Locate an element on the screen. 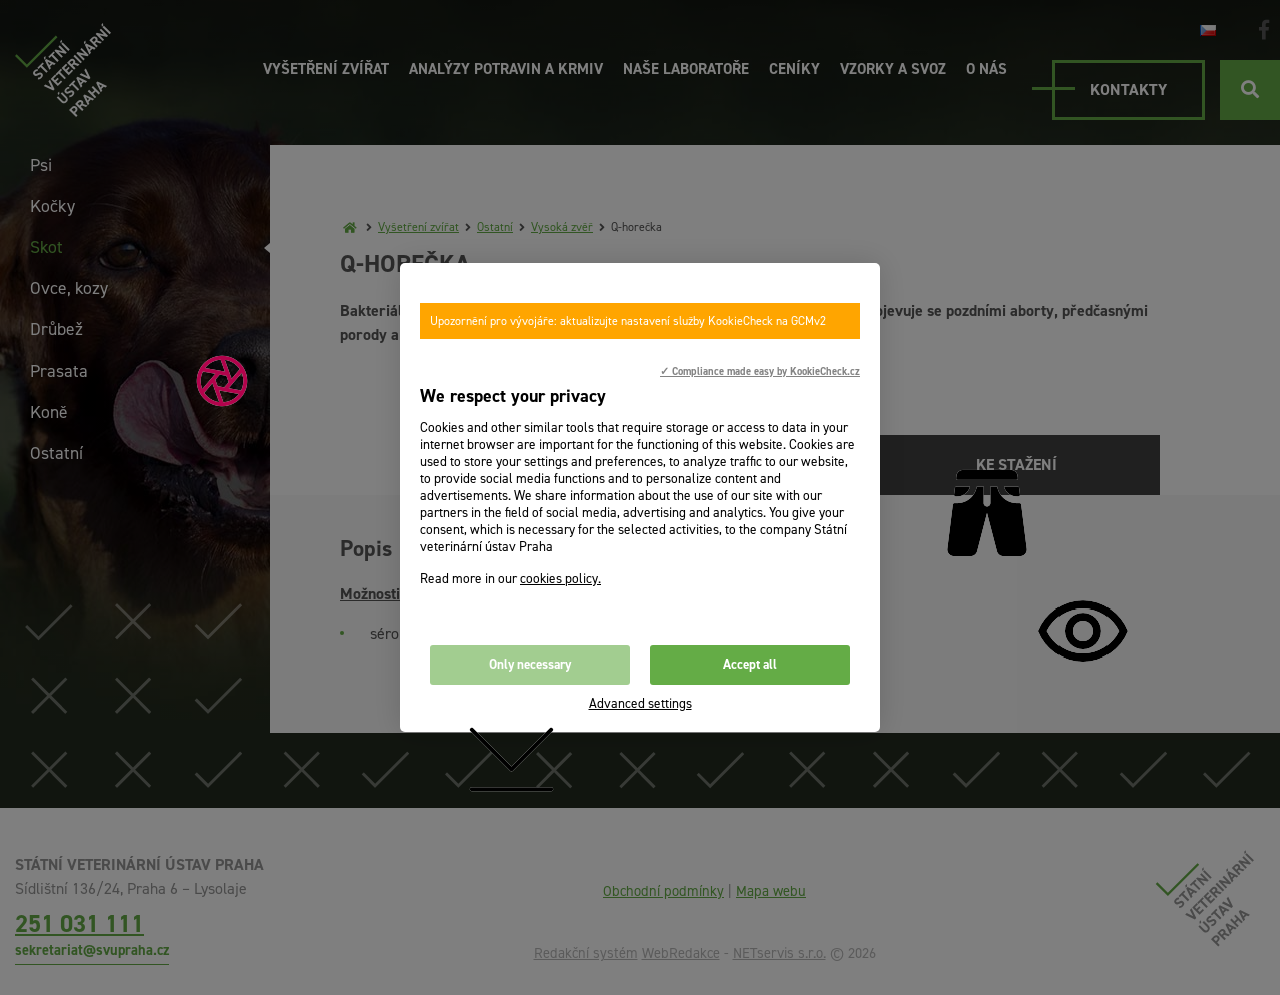 The image size is (1280, 995). browse pants or bottoms in a clothing app is located at coordinates (987, 513).